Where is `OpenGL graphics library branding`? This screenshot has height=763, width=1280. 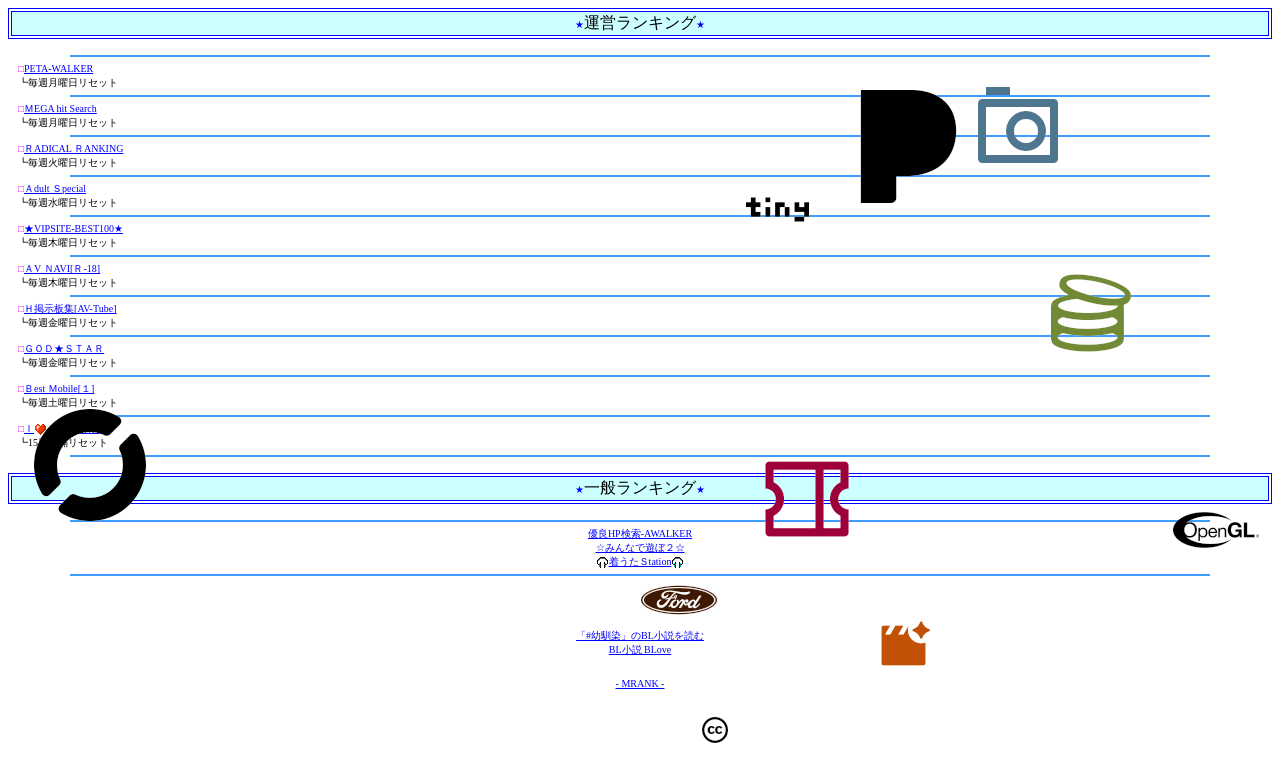
OpenGL graphics library branding is located at coordinates (1216, 530).